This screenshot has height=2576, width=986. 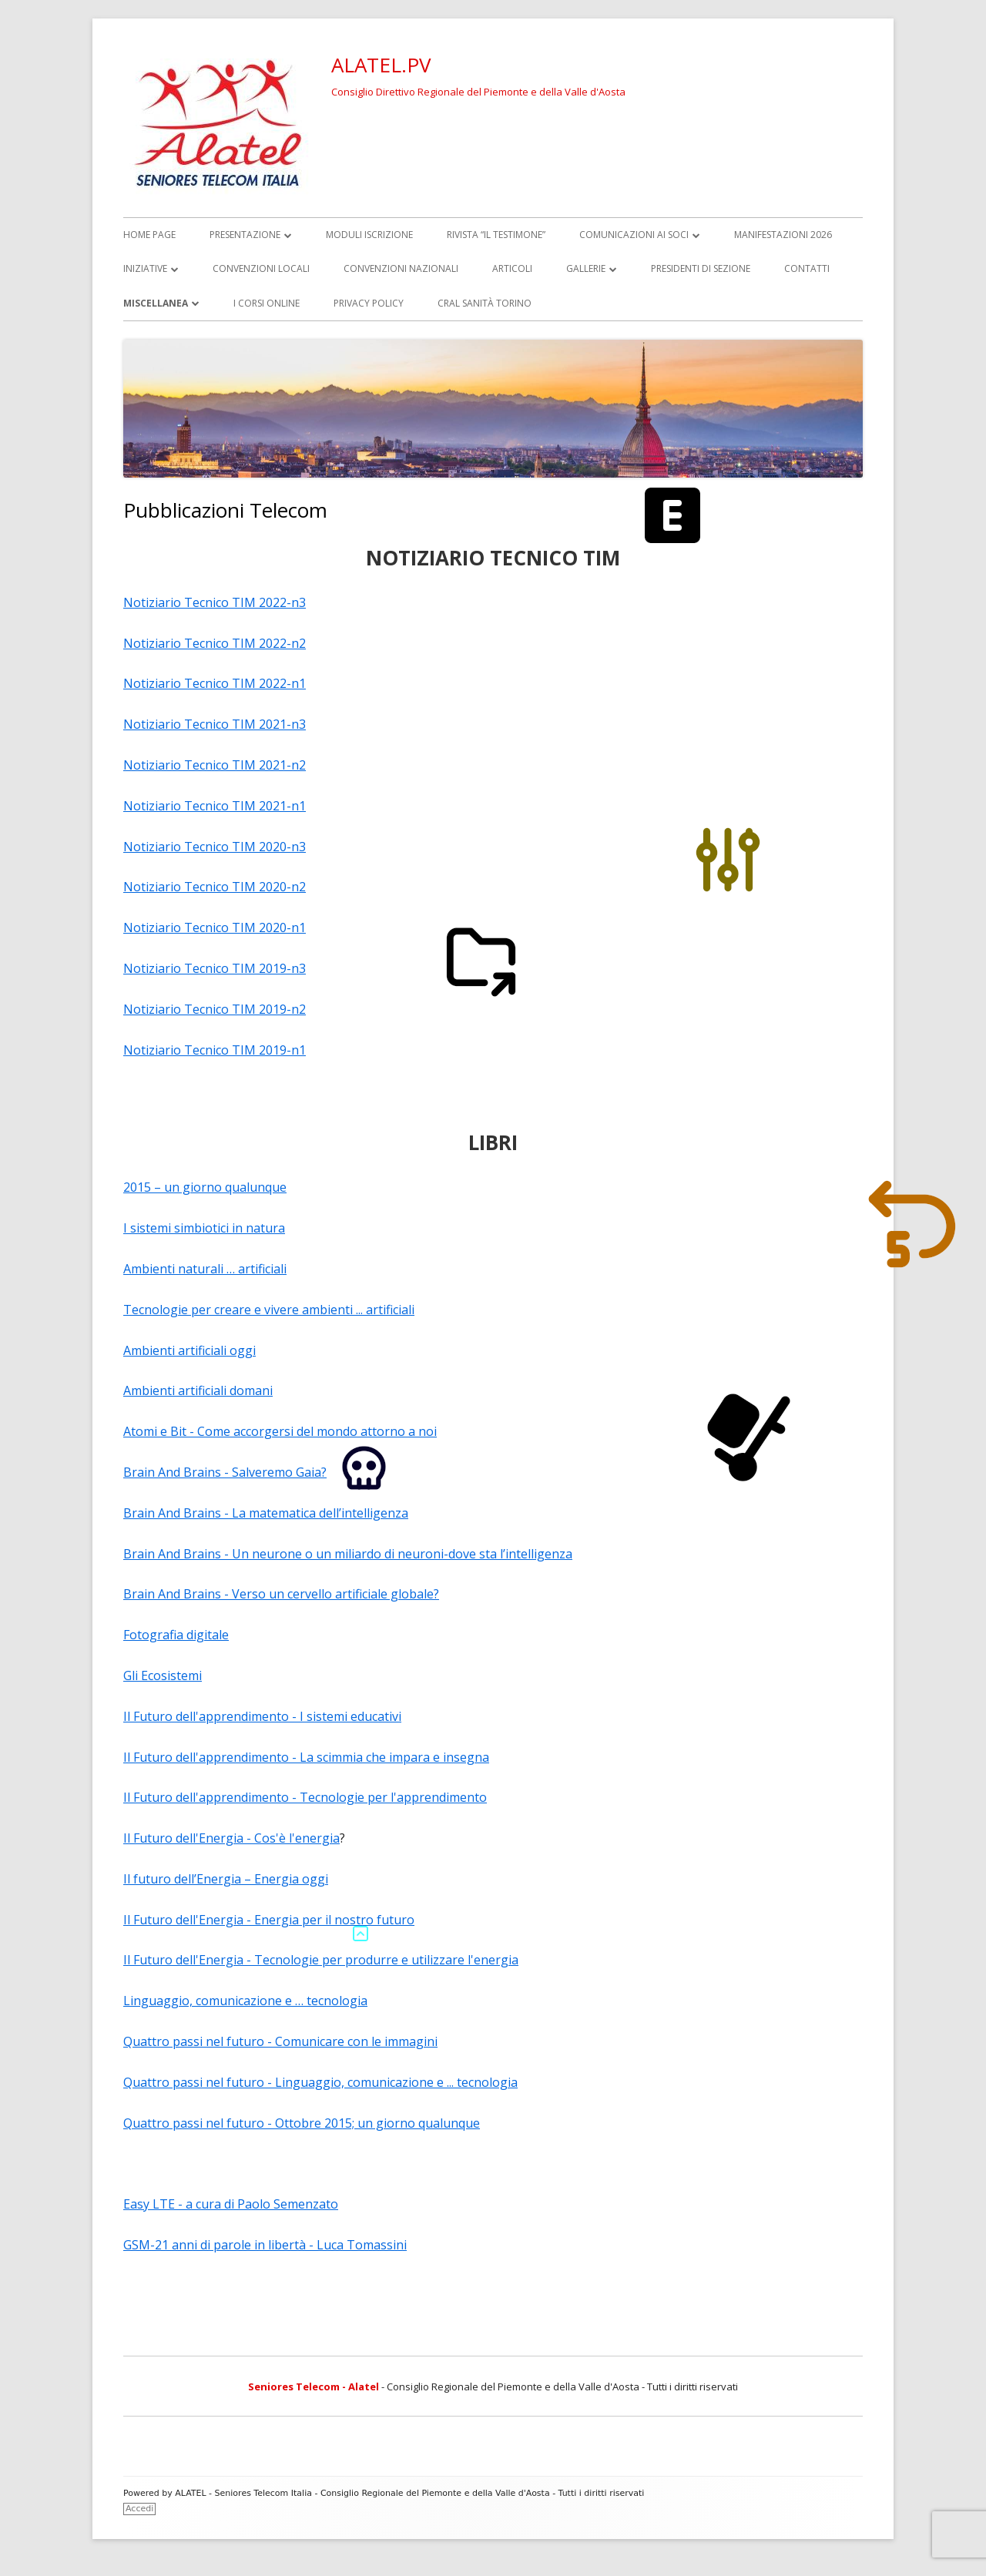 I want to click on indicates dangerous or harmful content, so click(x=364, y=1467).